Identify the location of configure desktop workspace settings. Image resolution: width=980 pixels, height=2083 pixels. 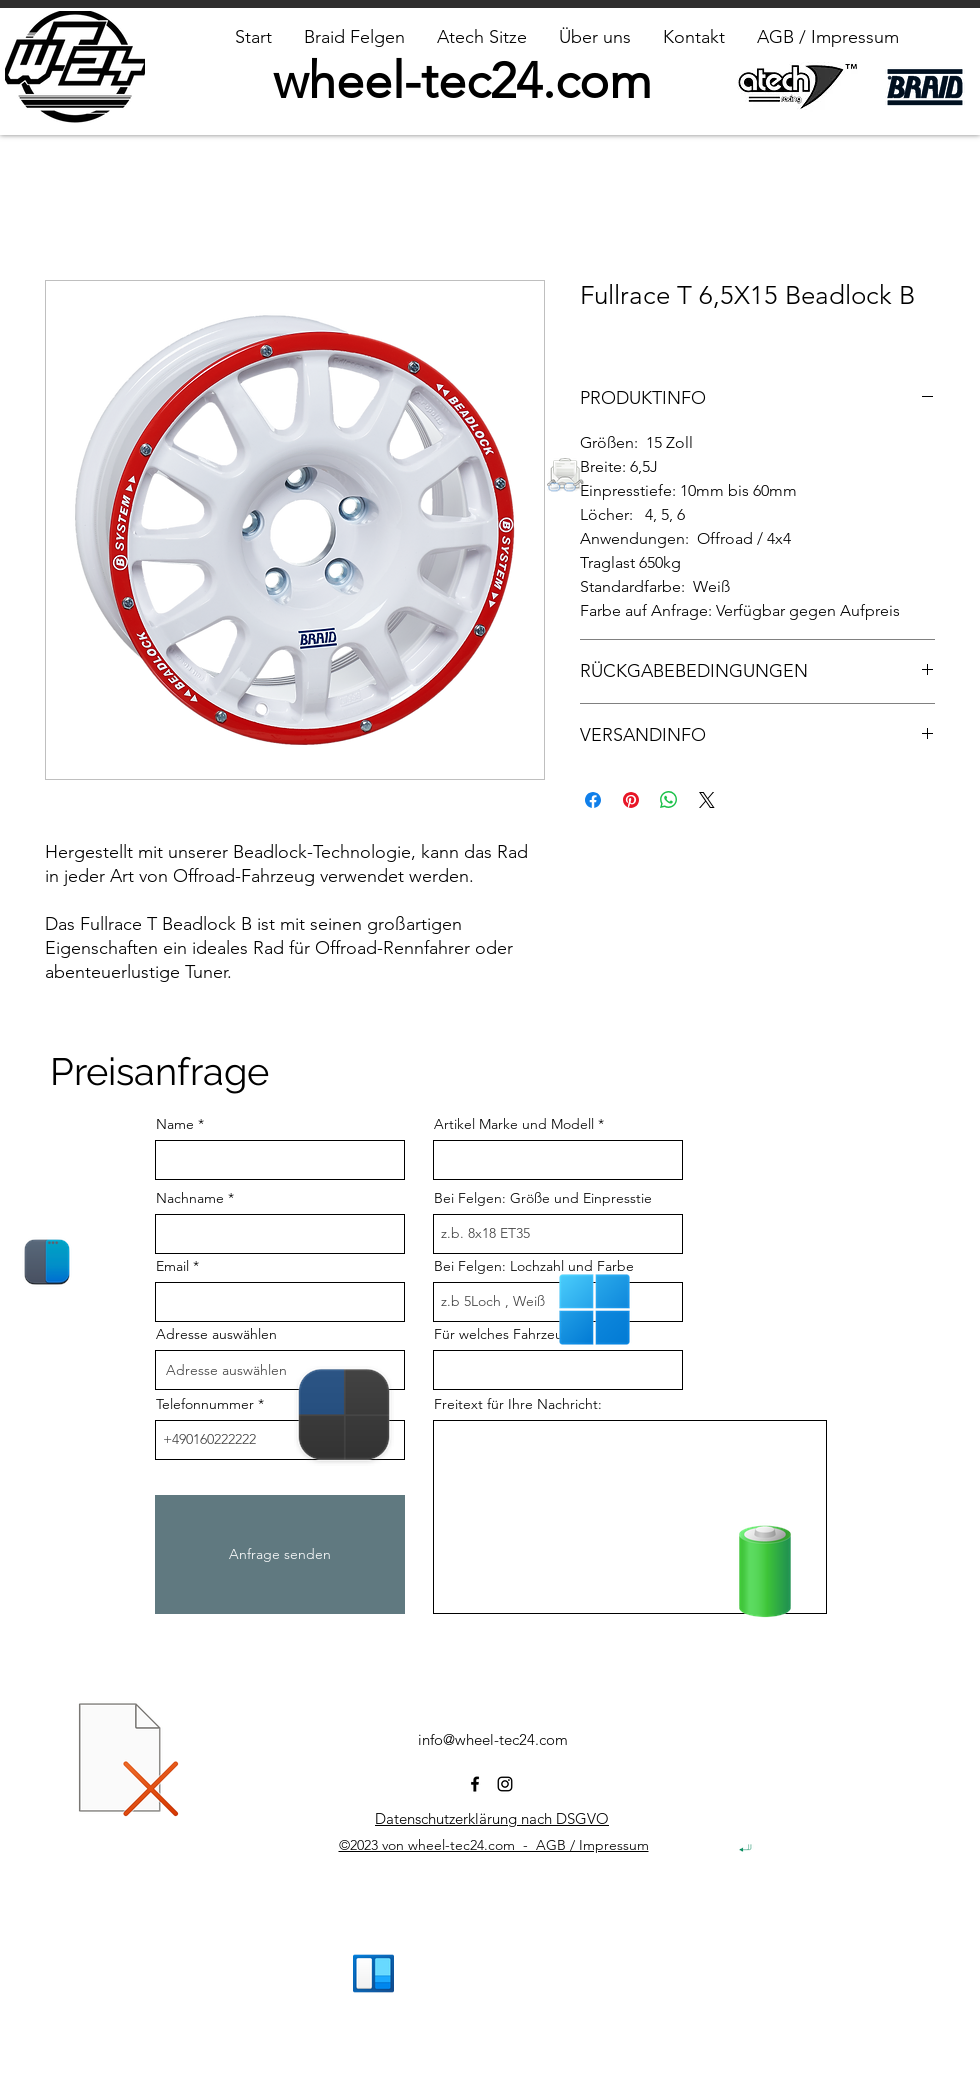
(344, 1416).